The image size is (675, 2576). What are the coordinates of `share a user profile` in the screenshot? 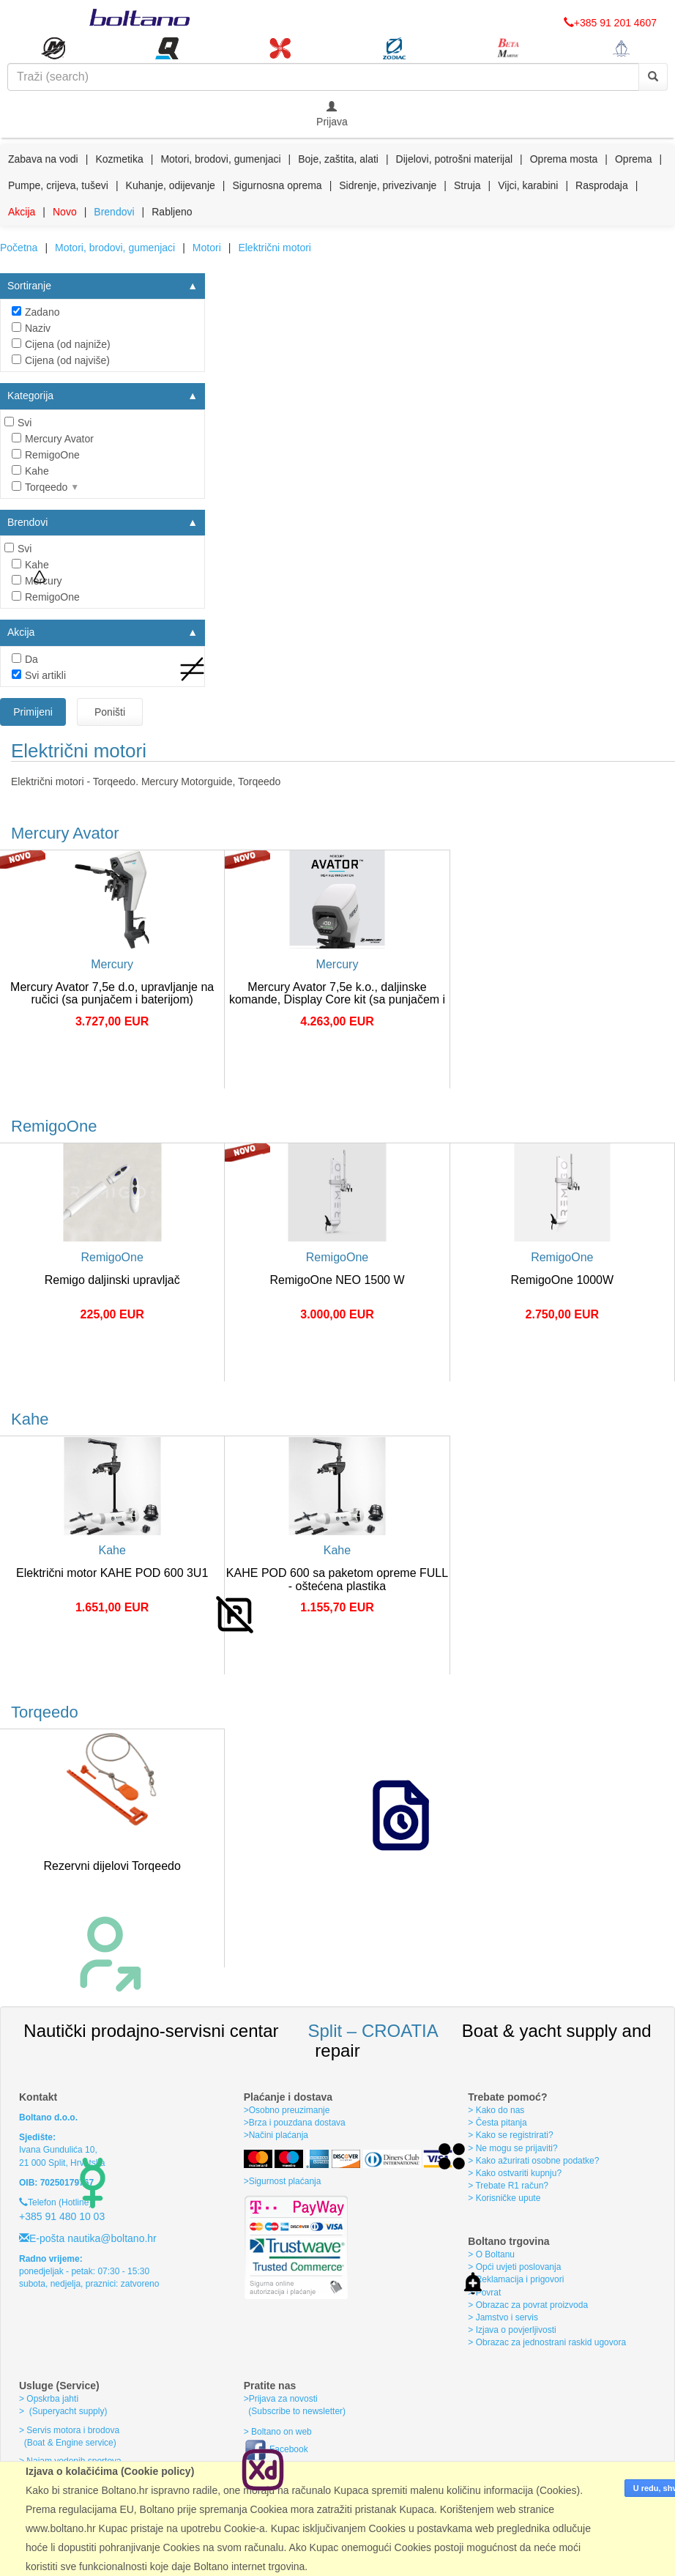 It's located at (105, 1952).